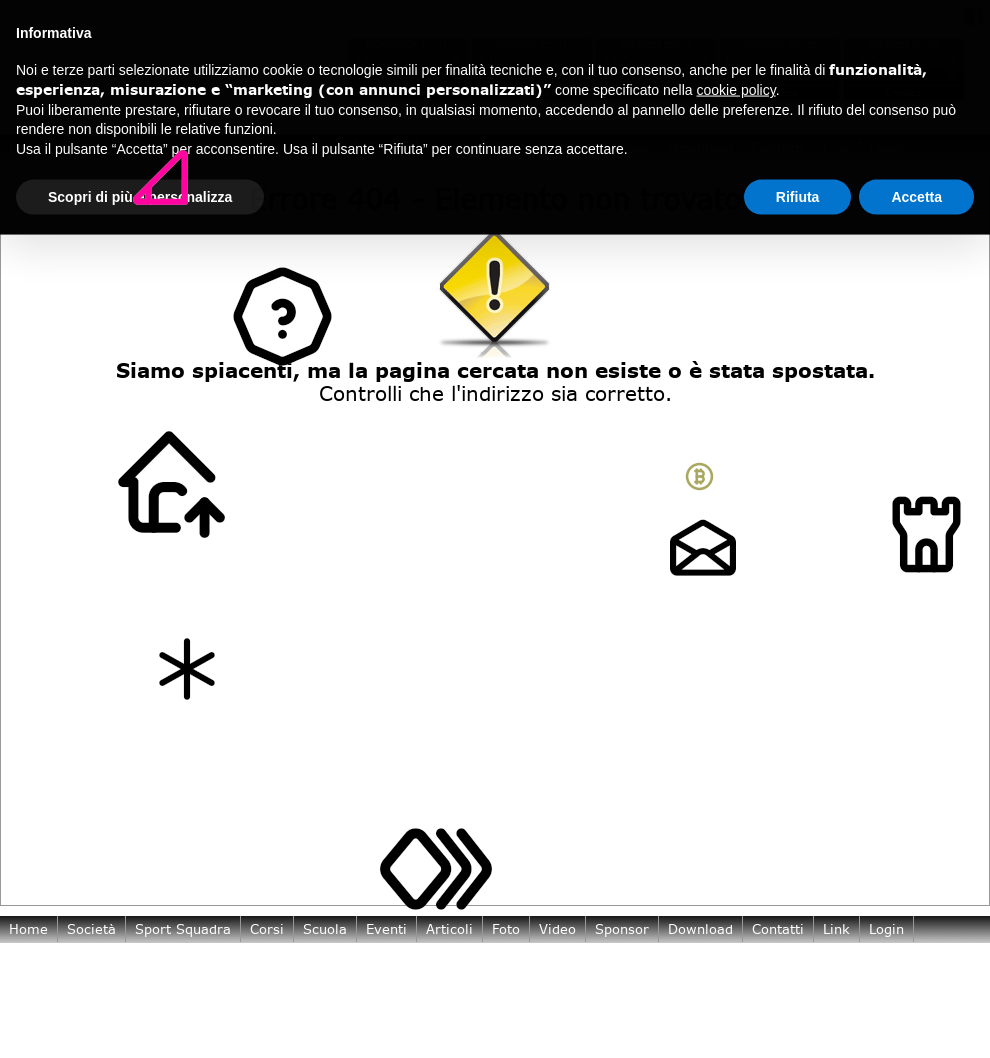 This screenshot has height=1058, width=990. What do you see at coordinates (926, 534) in the screenshot?
I see `access castle or fortress-themed game` at bounding box center [926, 534].